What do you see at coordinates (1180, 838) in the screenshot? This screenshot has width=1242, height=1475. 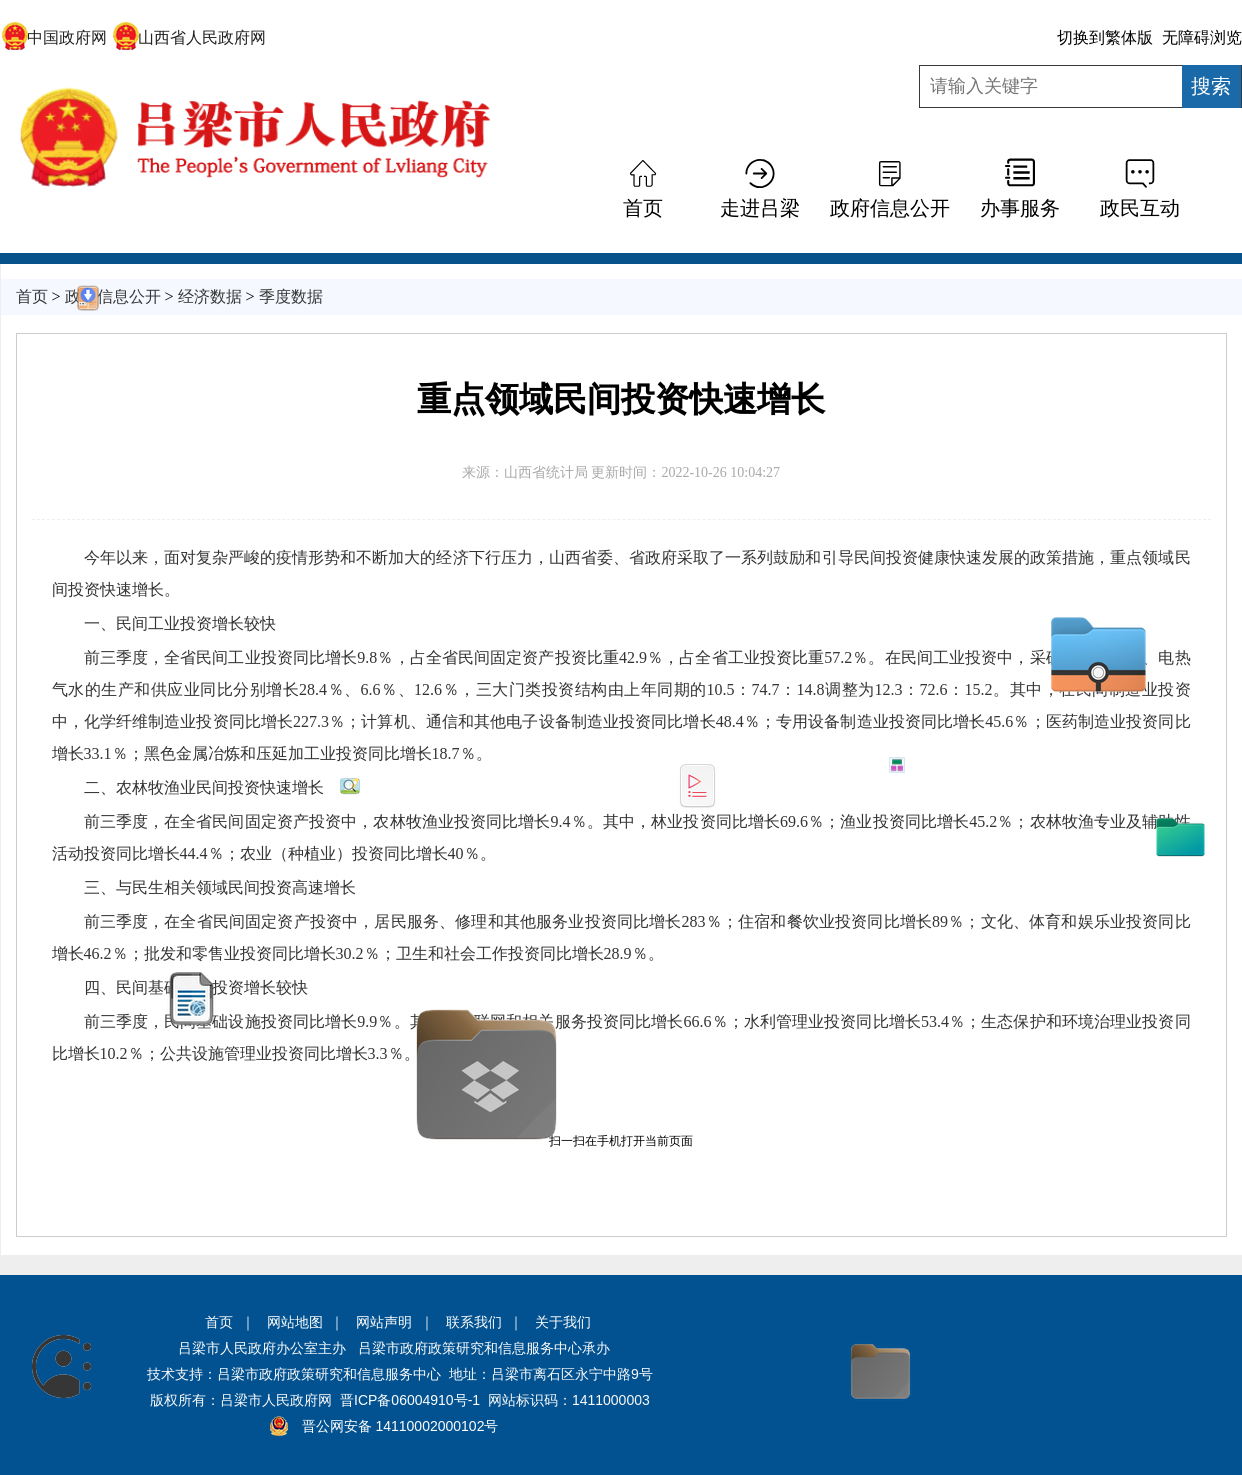 I see `open the green folder` at bounding box center [1180, 838].